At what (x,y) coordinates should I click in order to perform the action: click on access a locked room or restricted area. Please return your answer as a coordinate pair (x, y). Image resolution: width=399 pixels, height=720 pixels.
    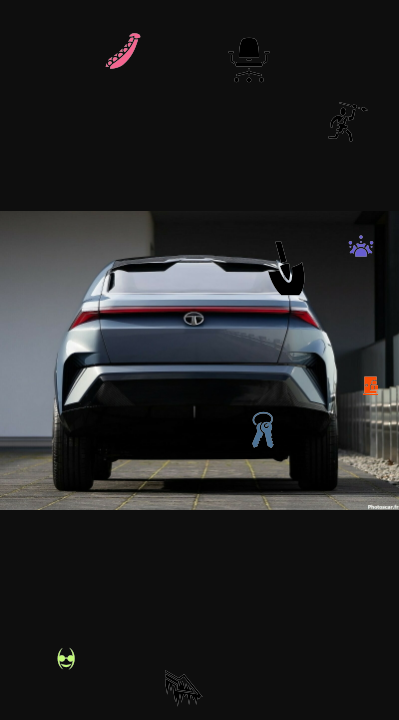
    Looking at the image, I should click on (370, 385).